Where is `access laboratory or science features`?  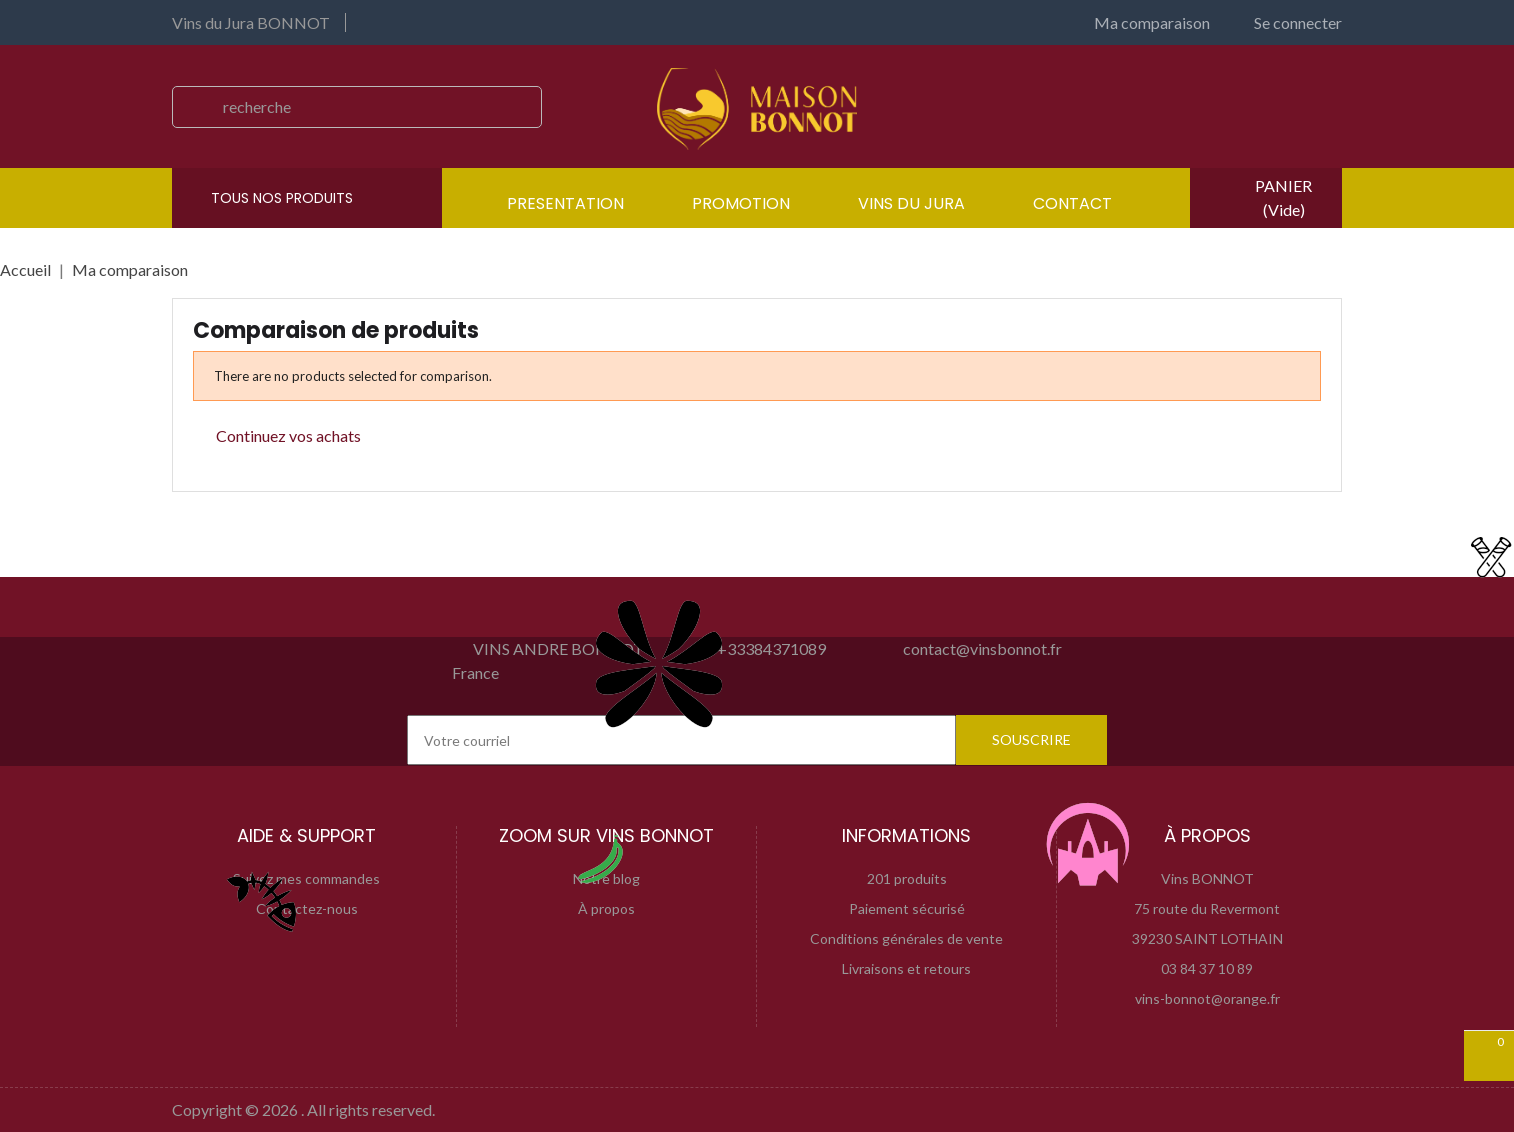
access laboratory or science features is located at coordinates (1491, 557).